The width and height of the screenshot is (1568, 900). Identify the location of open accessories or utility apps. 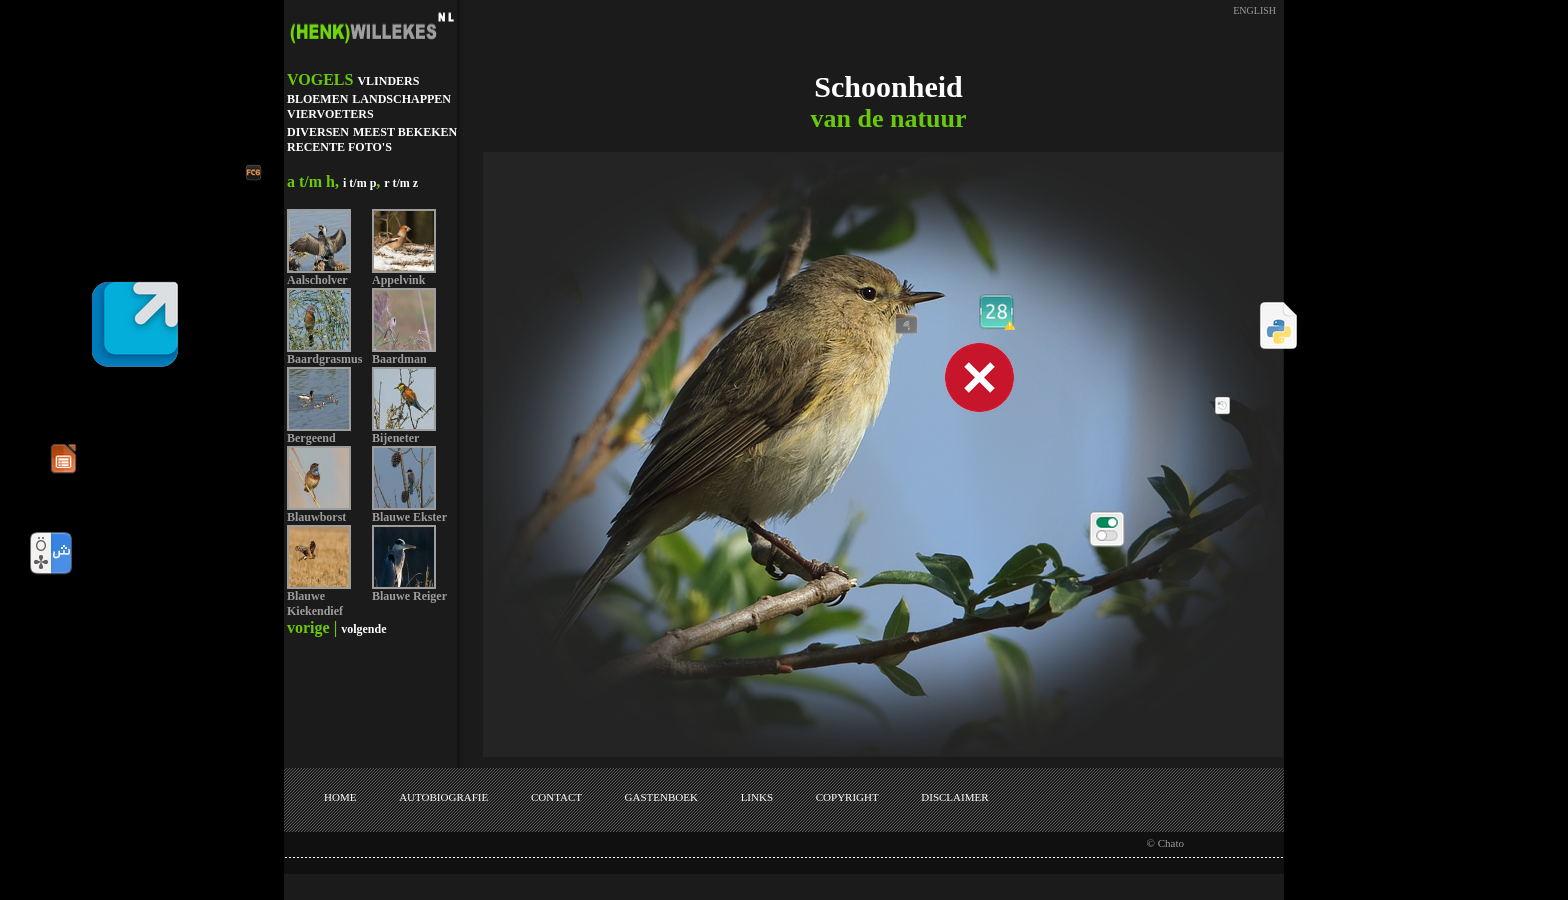
(135, 324).